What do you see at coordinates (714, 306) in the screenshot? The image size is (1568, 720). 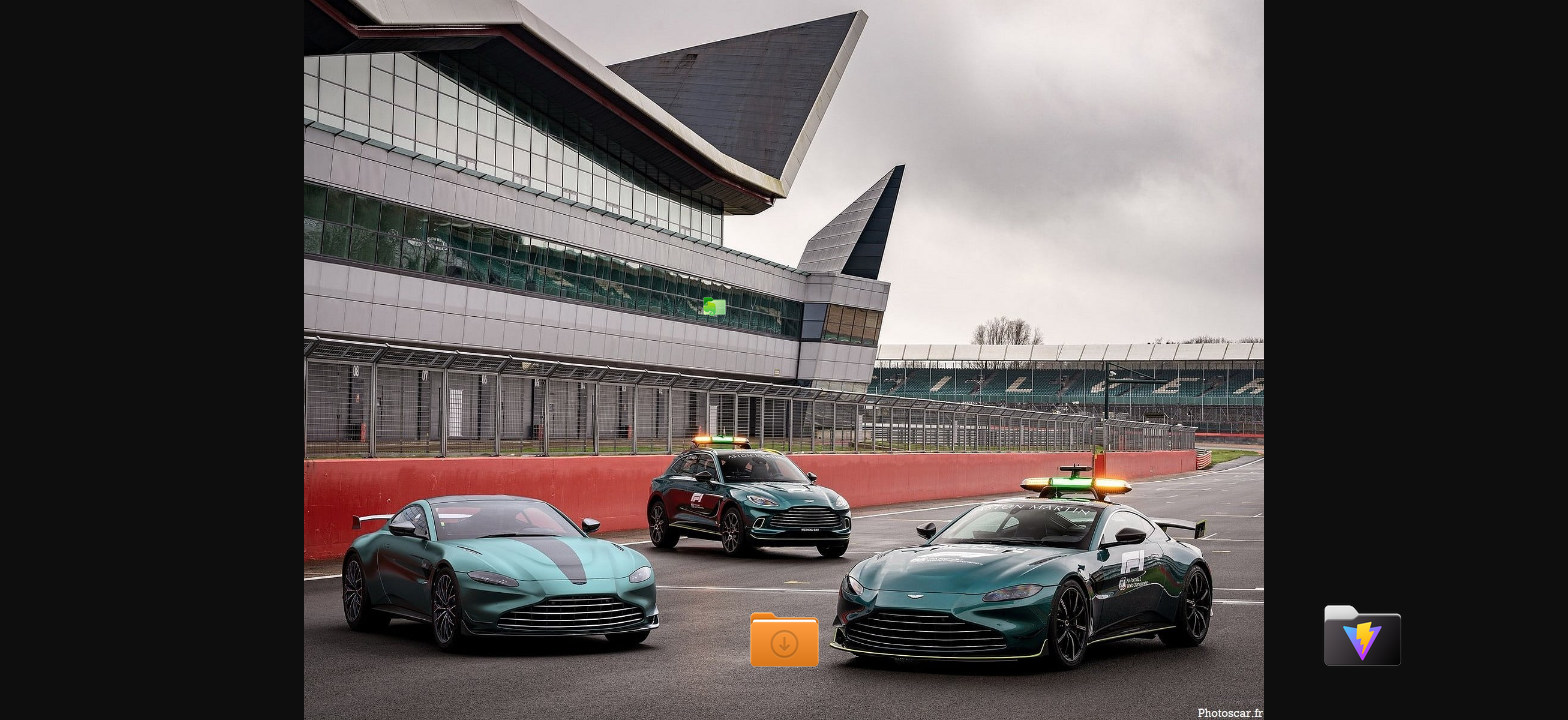 I see `open evernote folder` at bounding box center [714, 306].